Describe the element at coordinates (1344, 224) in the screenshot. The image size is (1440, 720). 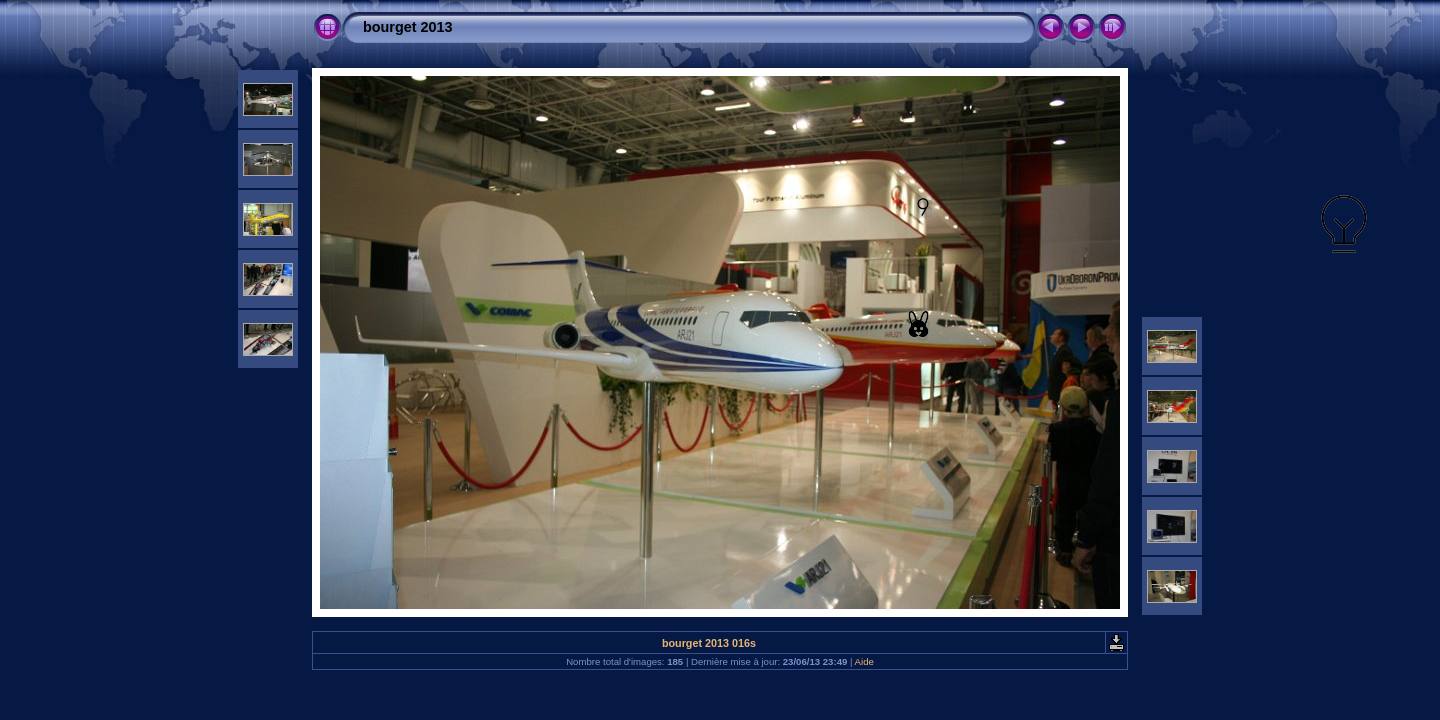
I see `toggle idea or tip suggestions` at that location.